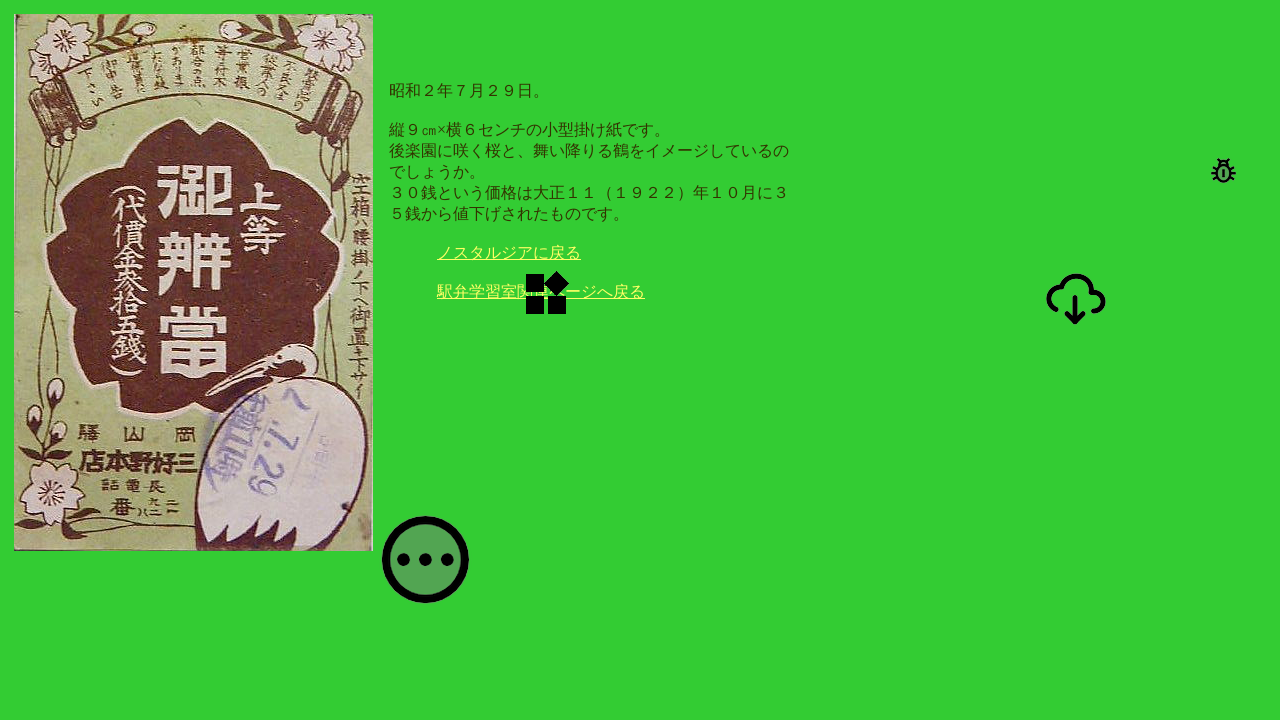  What do you see at coordinates (425, 559) in the screenshot?
I see `view more options or actions` at bounding box center [425, 559].